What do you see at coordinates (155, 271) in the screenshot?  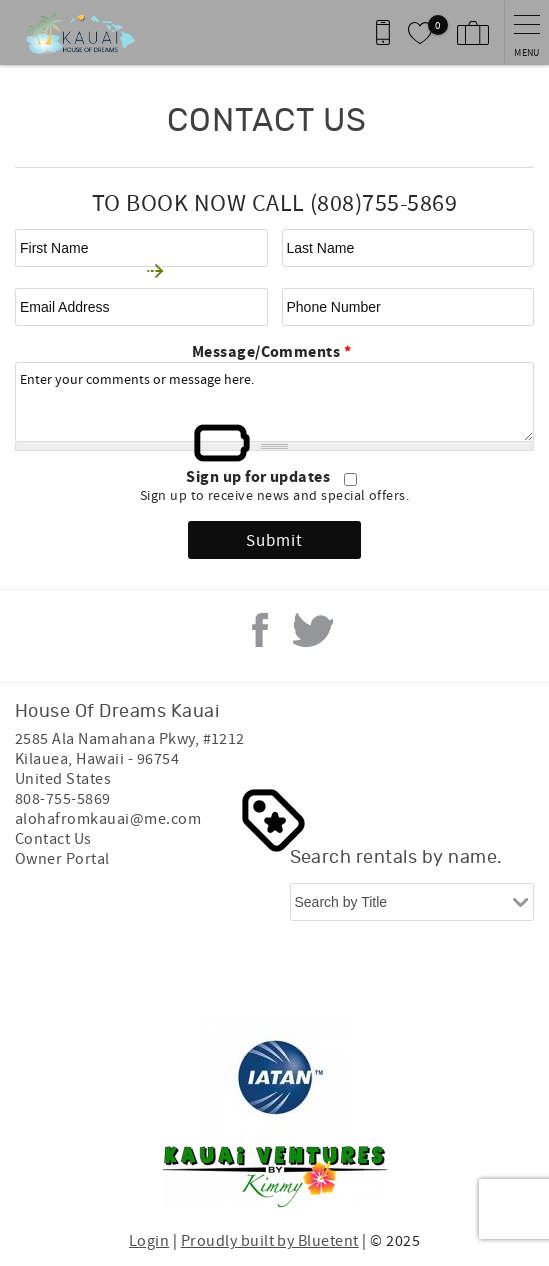 I see `continue to the next step` at bounding box center [155, 271].